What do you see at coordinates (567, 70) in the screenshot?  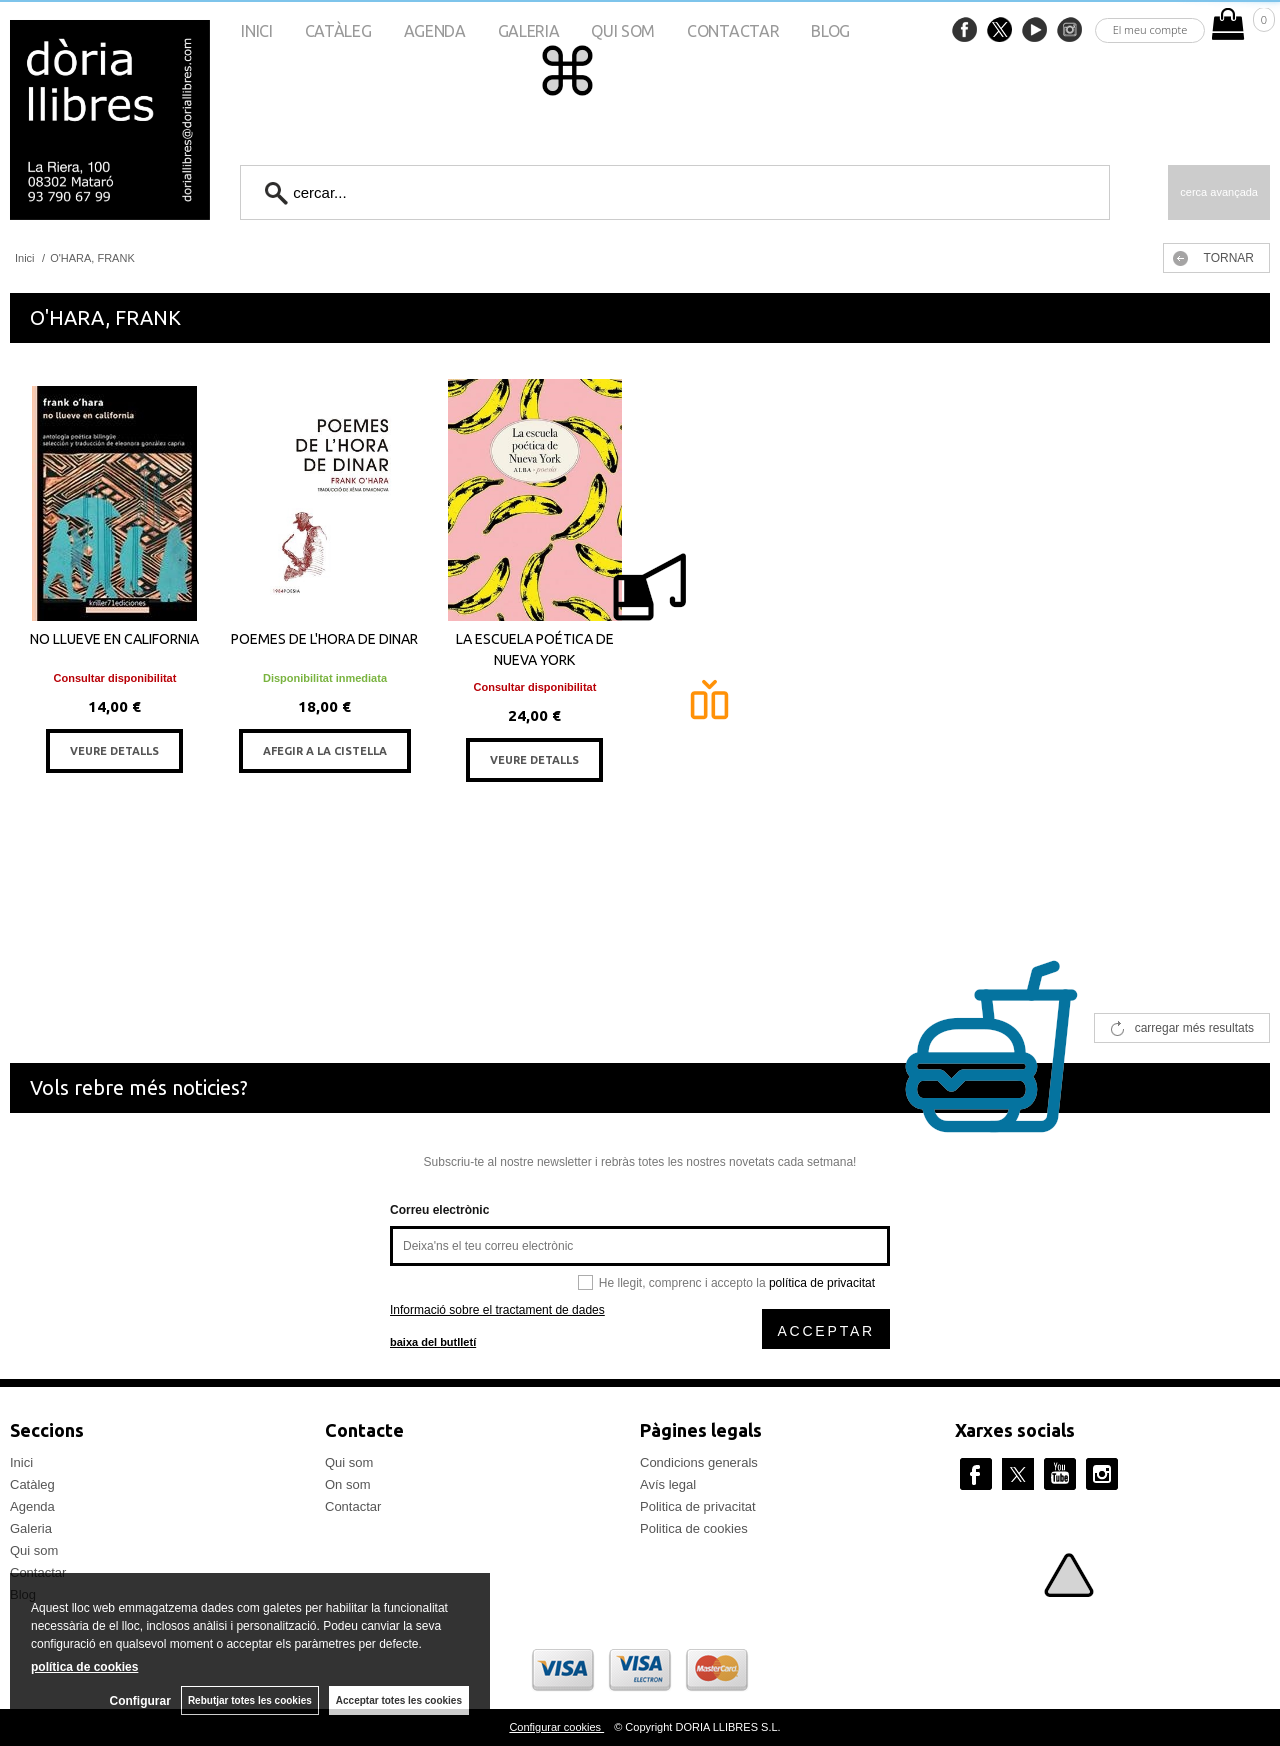 I see `execute a keyboard command shortcut` at bounding box center [567, 70].